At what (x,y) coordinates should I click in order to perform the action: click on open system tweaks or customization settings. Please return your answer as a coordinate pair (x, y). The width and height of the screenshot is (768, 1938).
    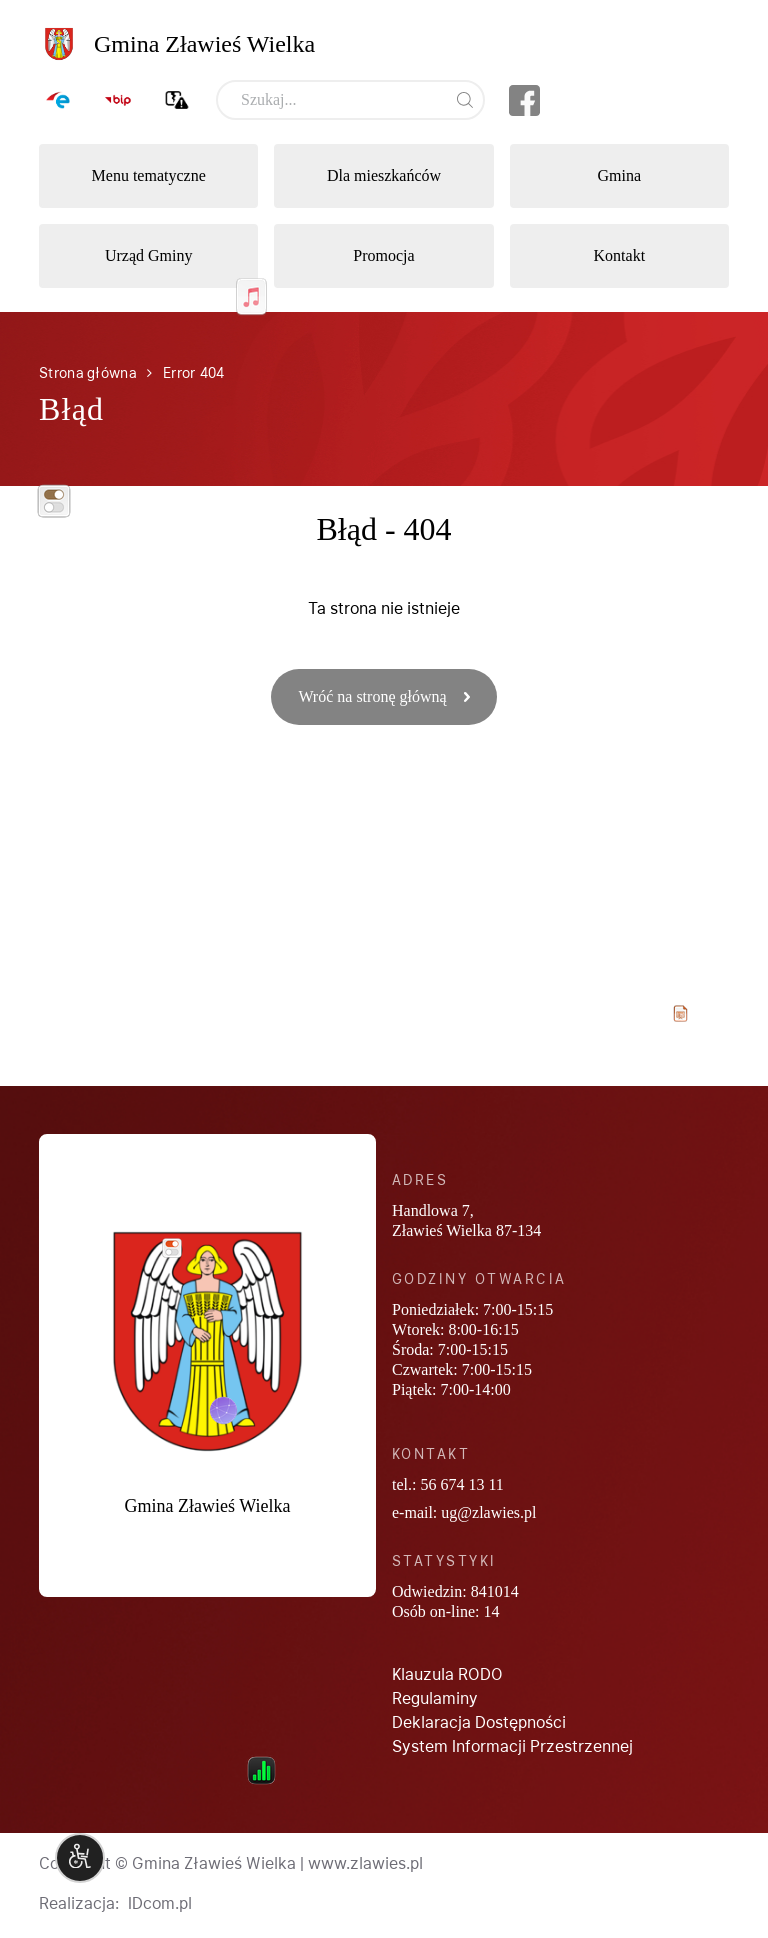
    Looking at the image, I should click on (54, 501).